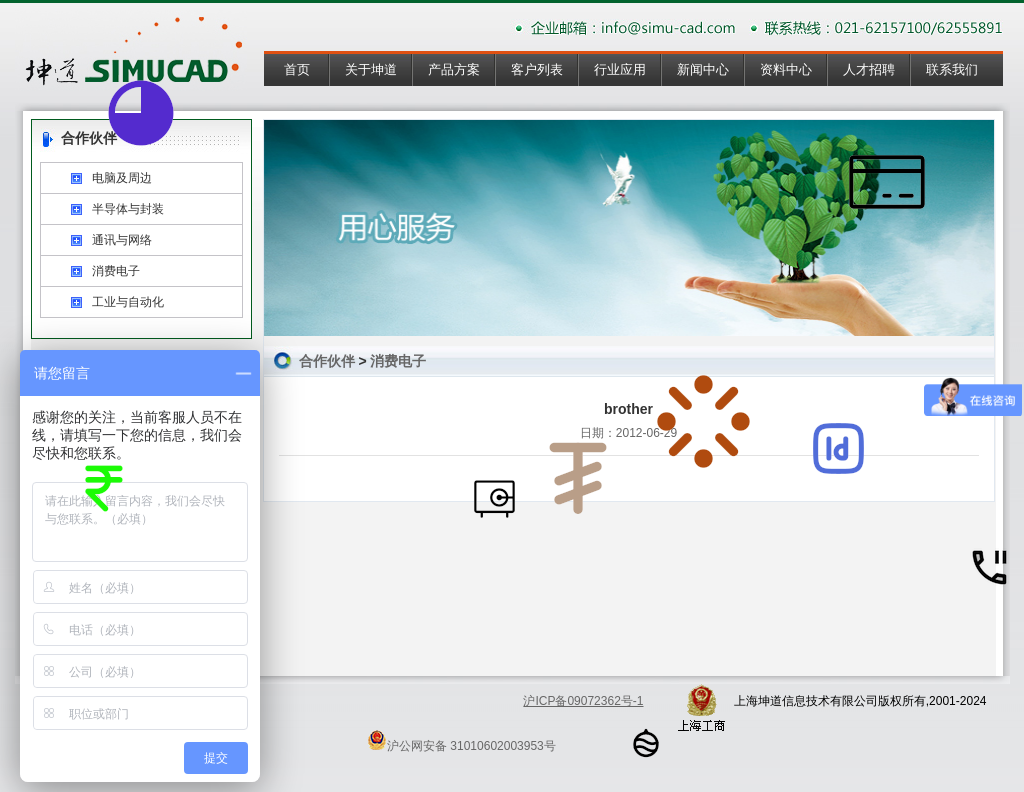 This screenshot has height=792, width=1024. What do you see at coordinates (494, 497) in the screenshot?
I see `access secure storage or vault` at bounding box center [494, 497].